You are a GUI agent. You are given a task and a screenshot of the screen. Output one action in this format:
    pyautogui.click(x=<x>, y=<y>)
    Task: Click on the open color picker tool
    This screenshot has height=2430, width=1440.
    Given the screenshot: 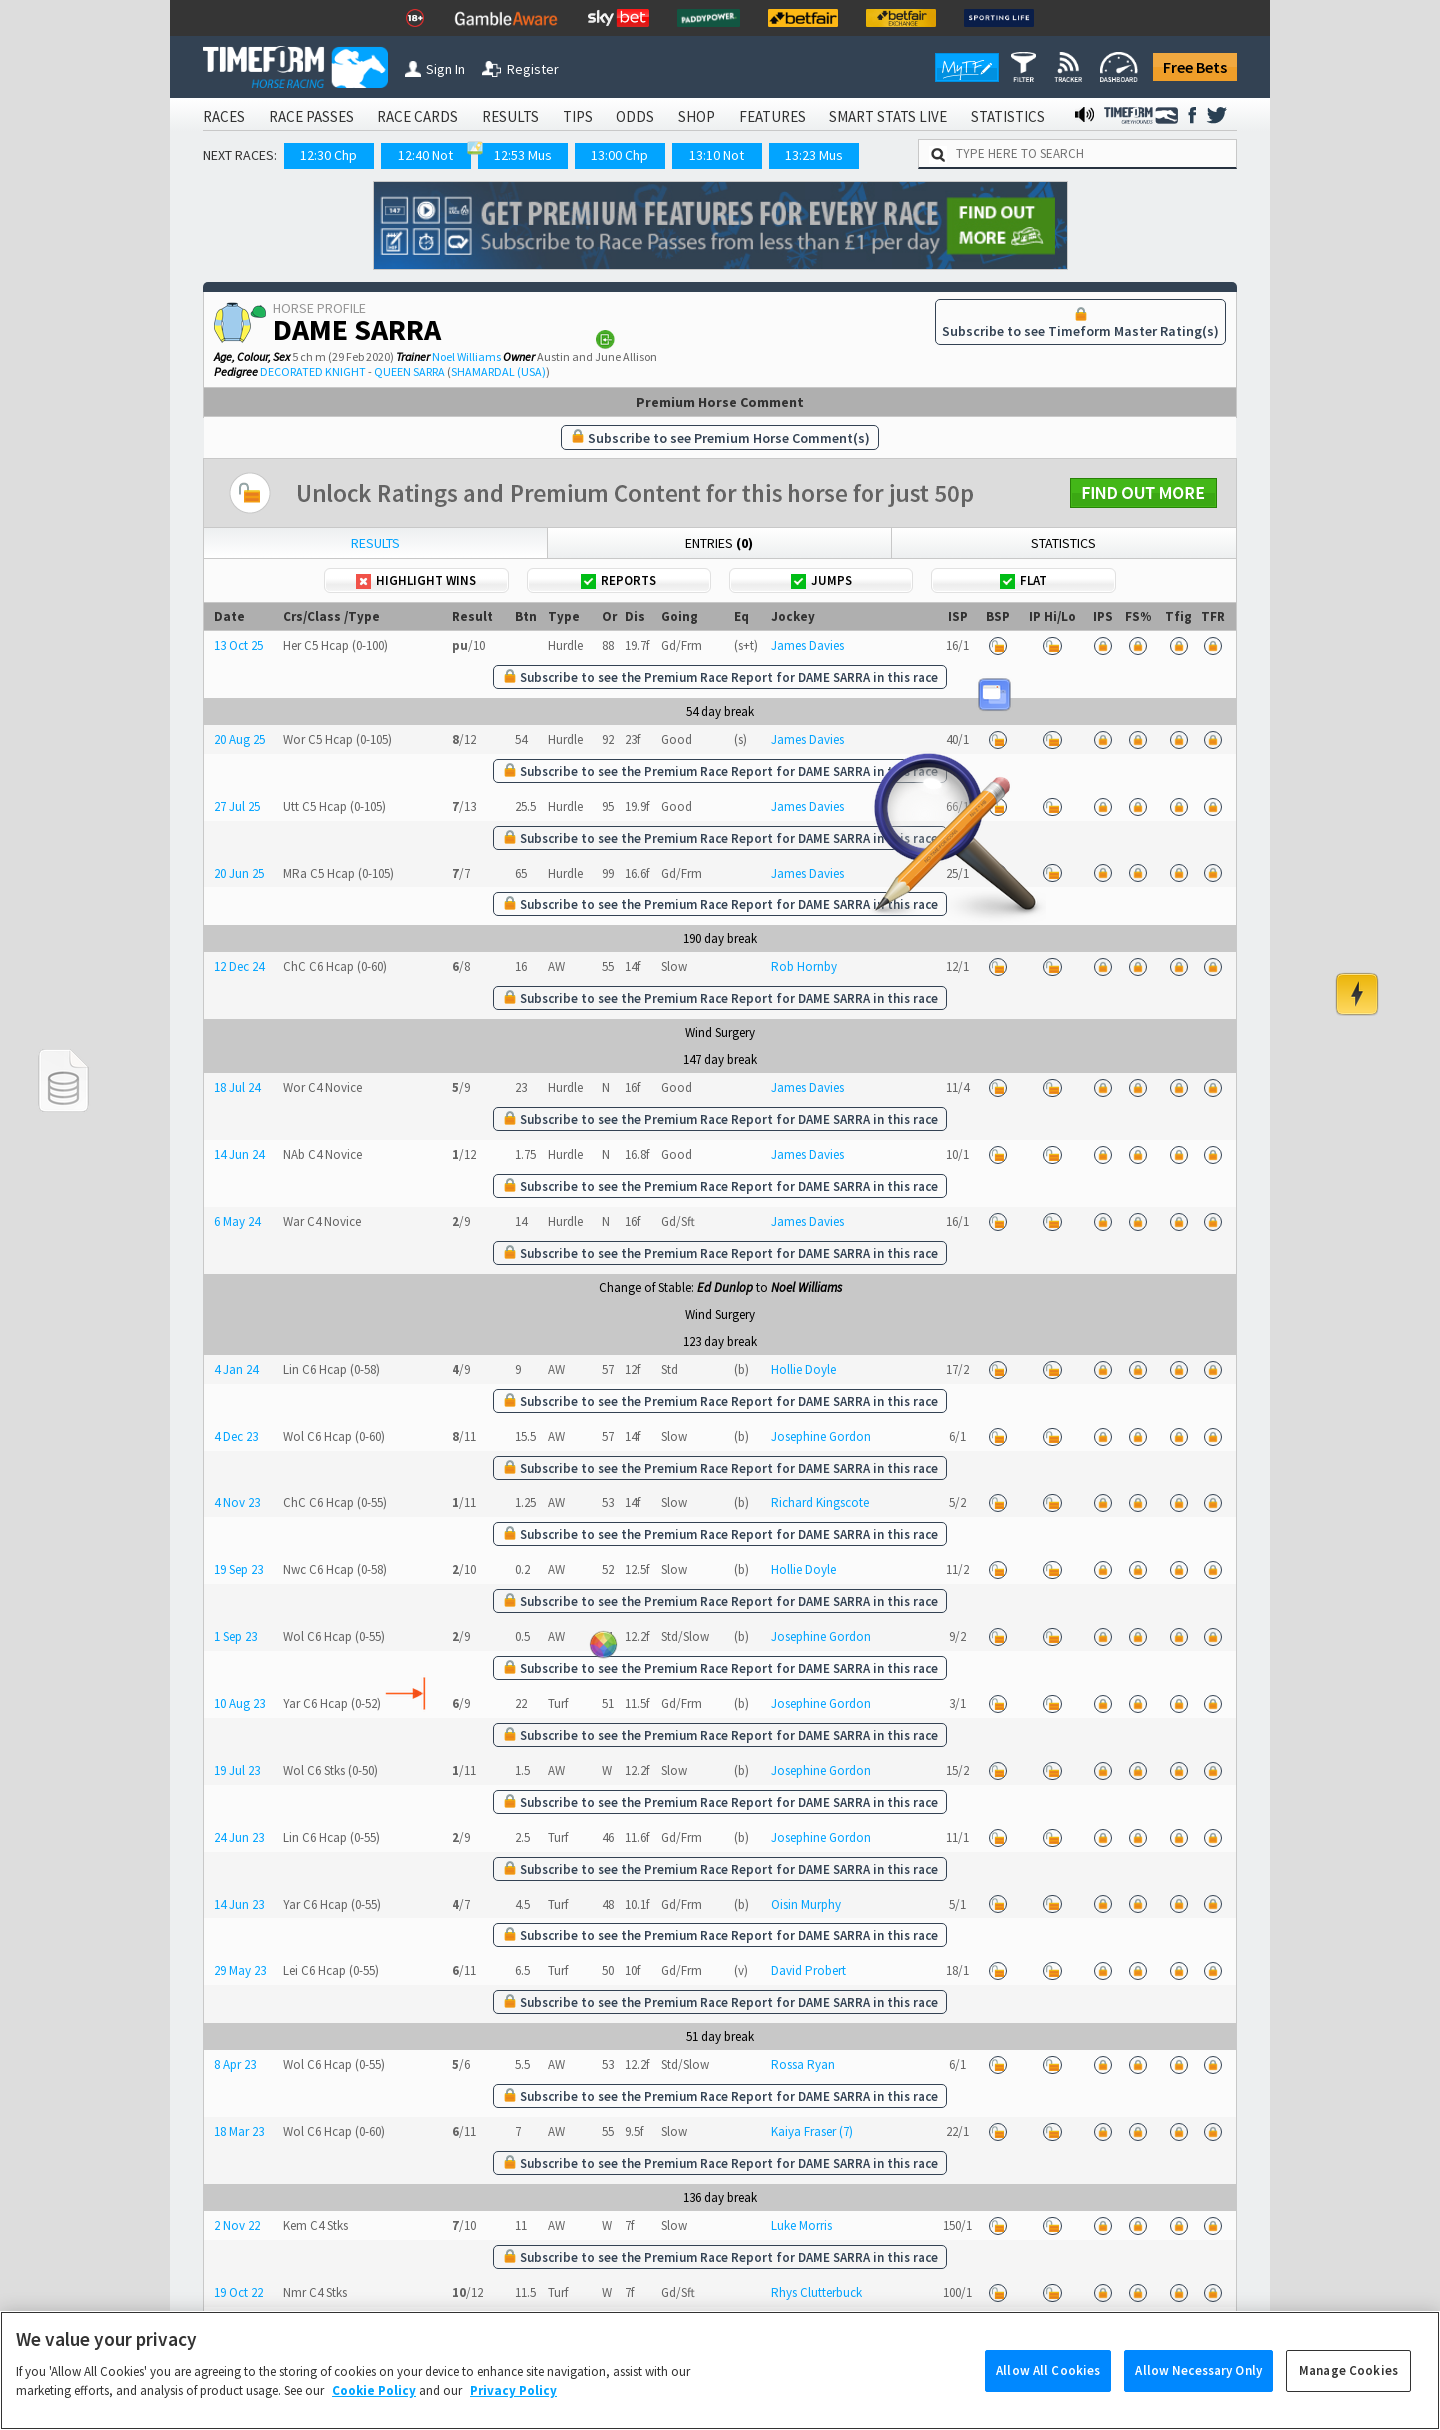 What is the action you would take?
    pyautogui.click(x=603, y=1644)
    